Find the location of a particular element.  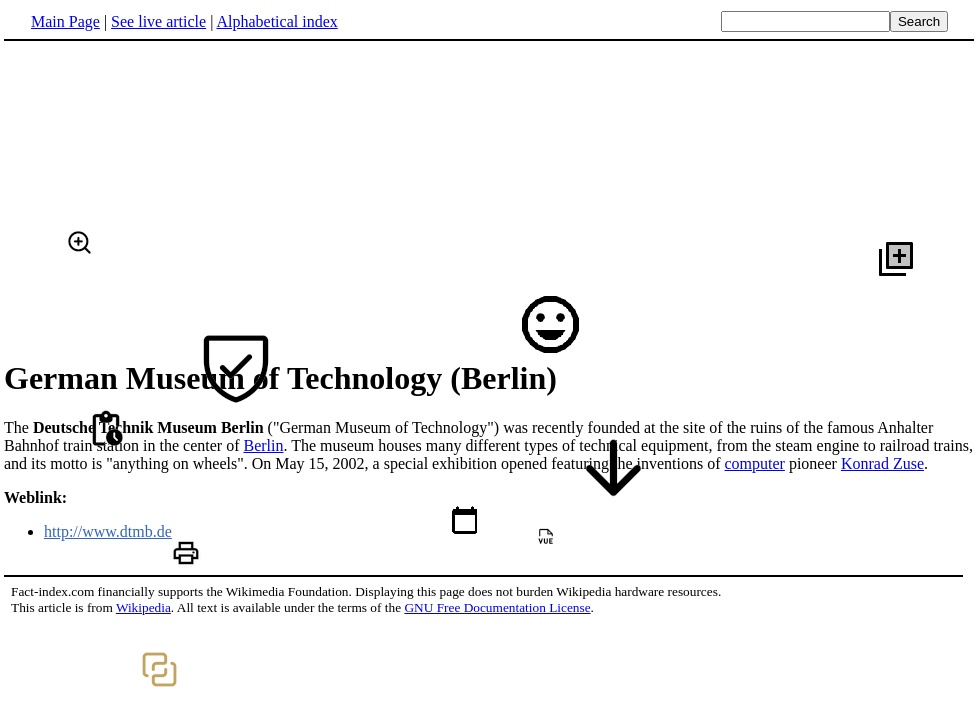

scroll down or view more content below is located at coordinates (613, 468).